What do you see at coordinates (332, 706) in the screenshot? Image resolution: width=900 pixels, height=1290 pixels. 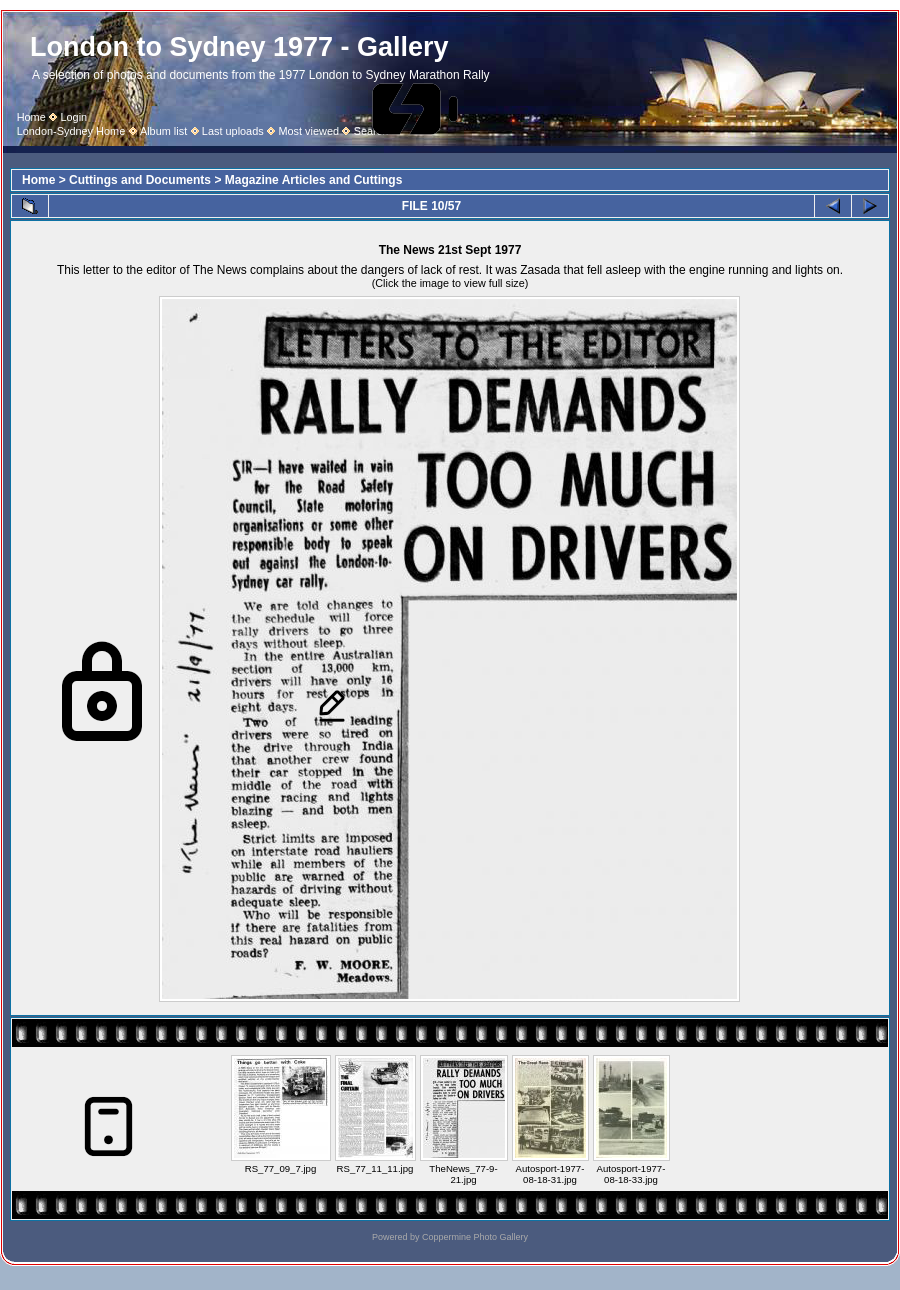 I see `edit content or text` at bounding box center [332, 706].